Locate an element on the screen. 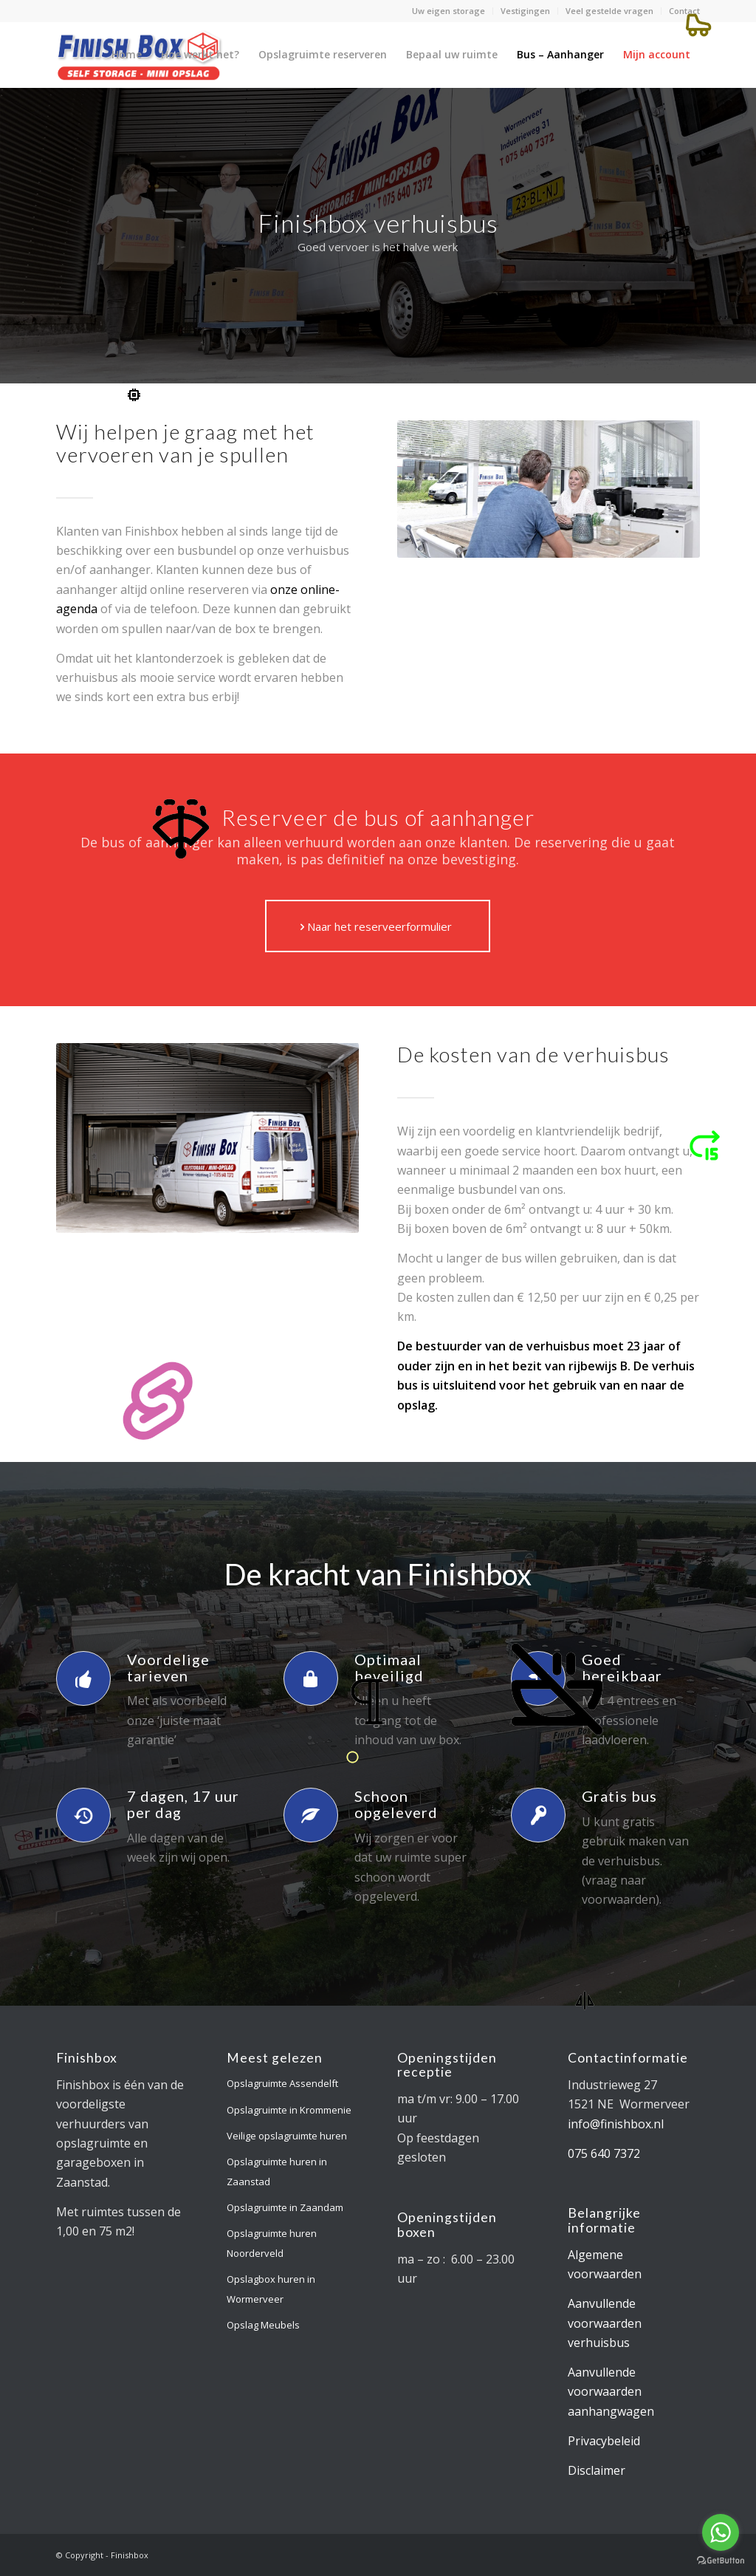 This screenshot has height=2576, width=756. soup or hot food unavailable is located at coordinates (557, 1689).